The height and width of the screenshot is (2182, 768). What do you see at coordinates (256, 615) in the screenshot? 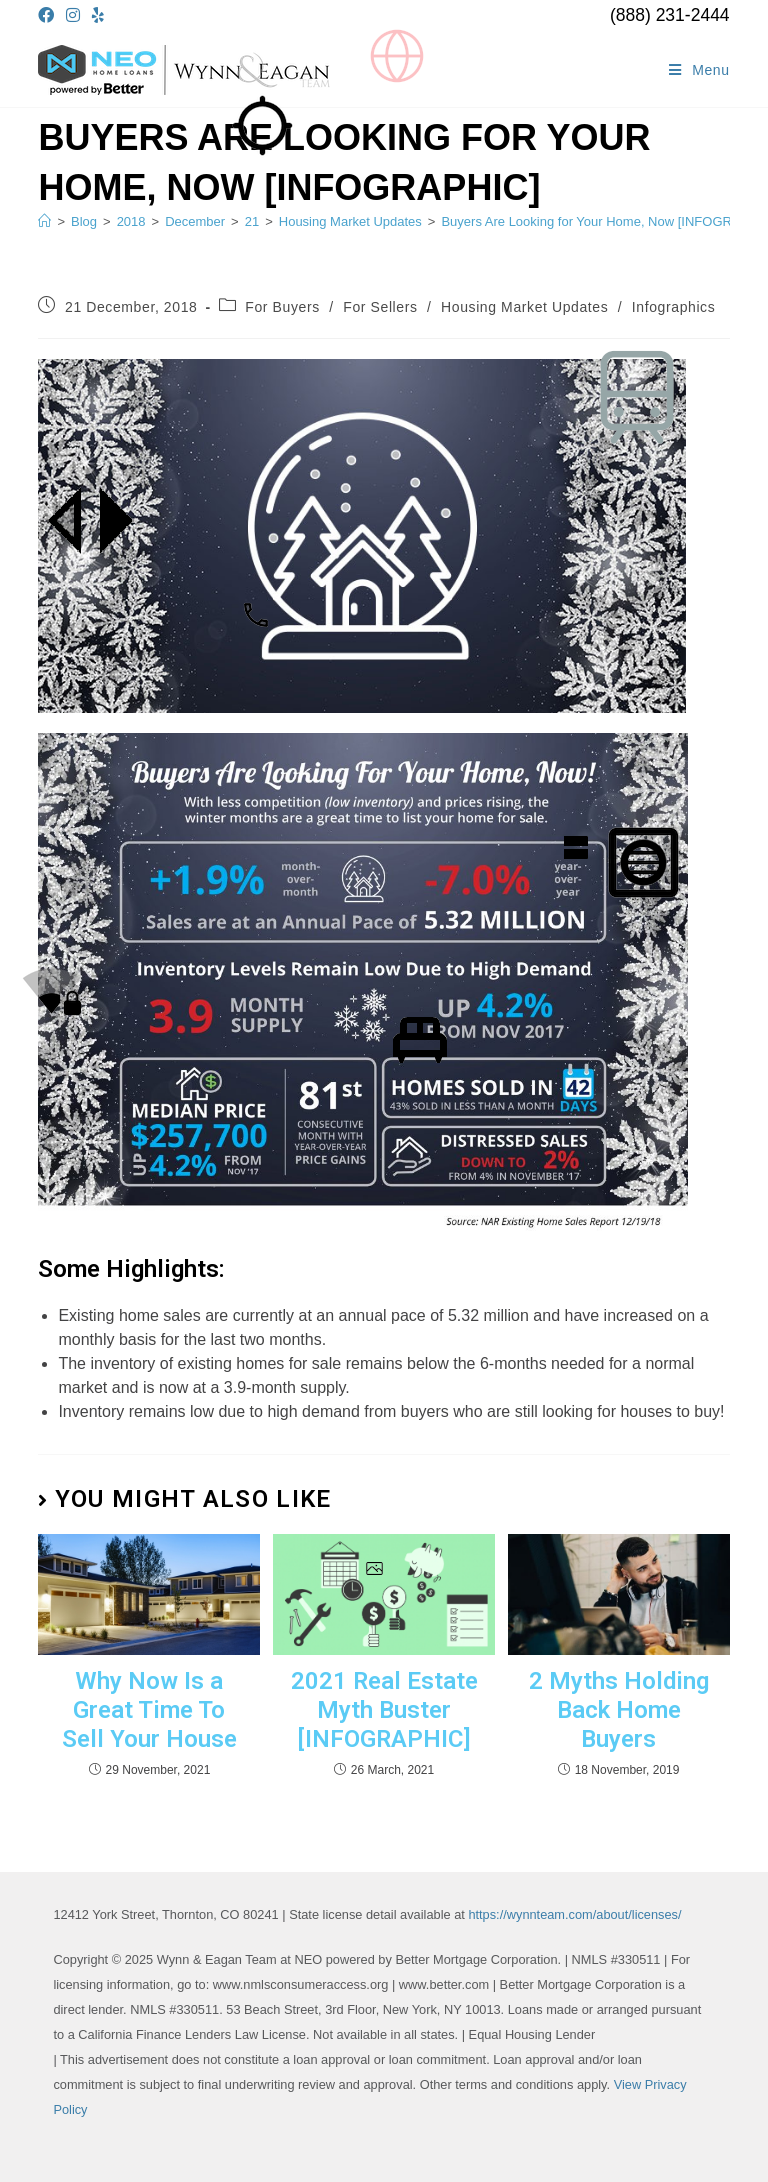
I see `make a phone call` at bounding box center [256, 615].